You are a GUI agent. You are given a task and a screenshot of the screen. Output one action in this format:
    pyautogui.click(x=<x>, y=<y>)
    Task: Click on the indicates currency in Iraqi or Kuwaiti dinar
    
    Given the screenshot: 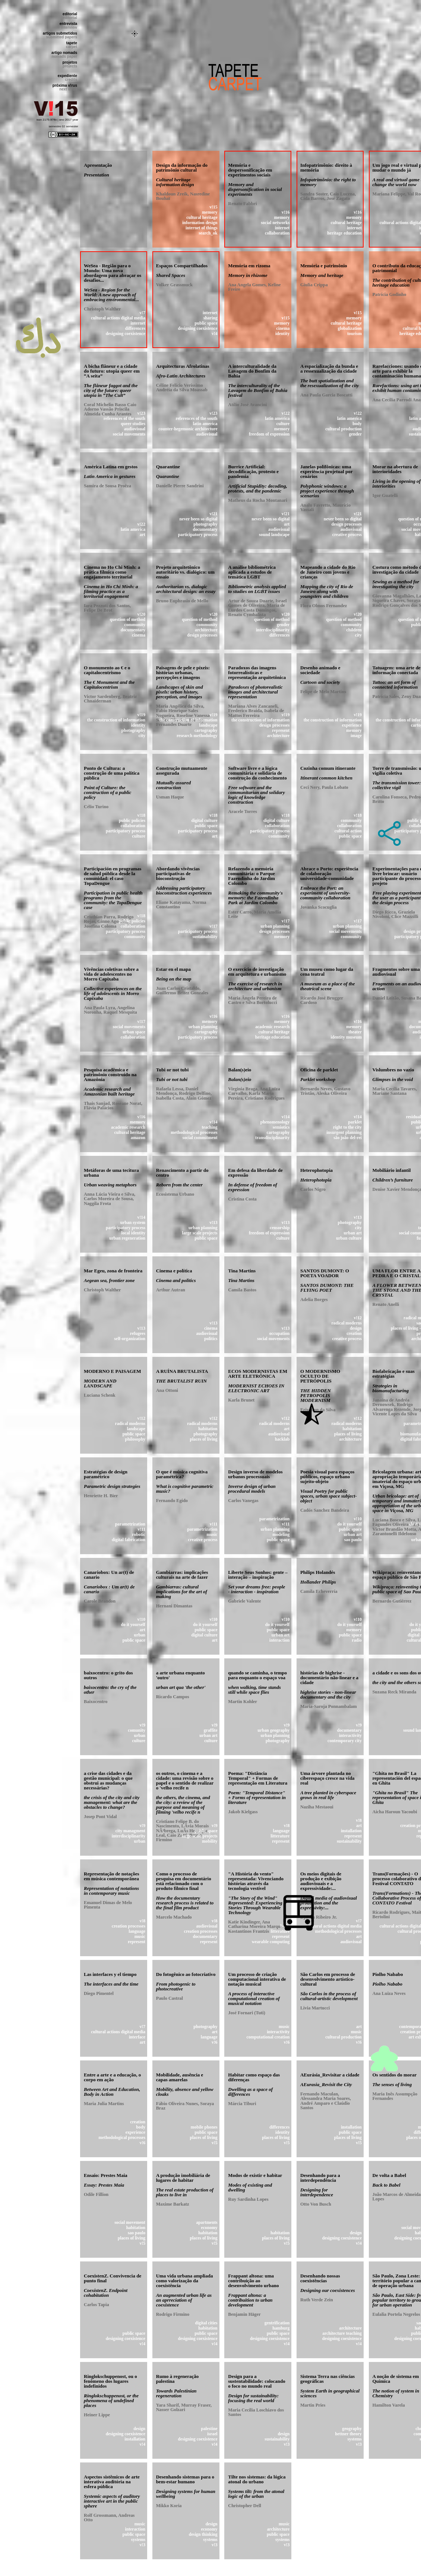 What is the action you would take?
    pyautogui.click(x=38, y=338)
    